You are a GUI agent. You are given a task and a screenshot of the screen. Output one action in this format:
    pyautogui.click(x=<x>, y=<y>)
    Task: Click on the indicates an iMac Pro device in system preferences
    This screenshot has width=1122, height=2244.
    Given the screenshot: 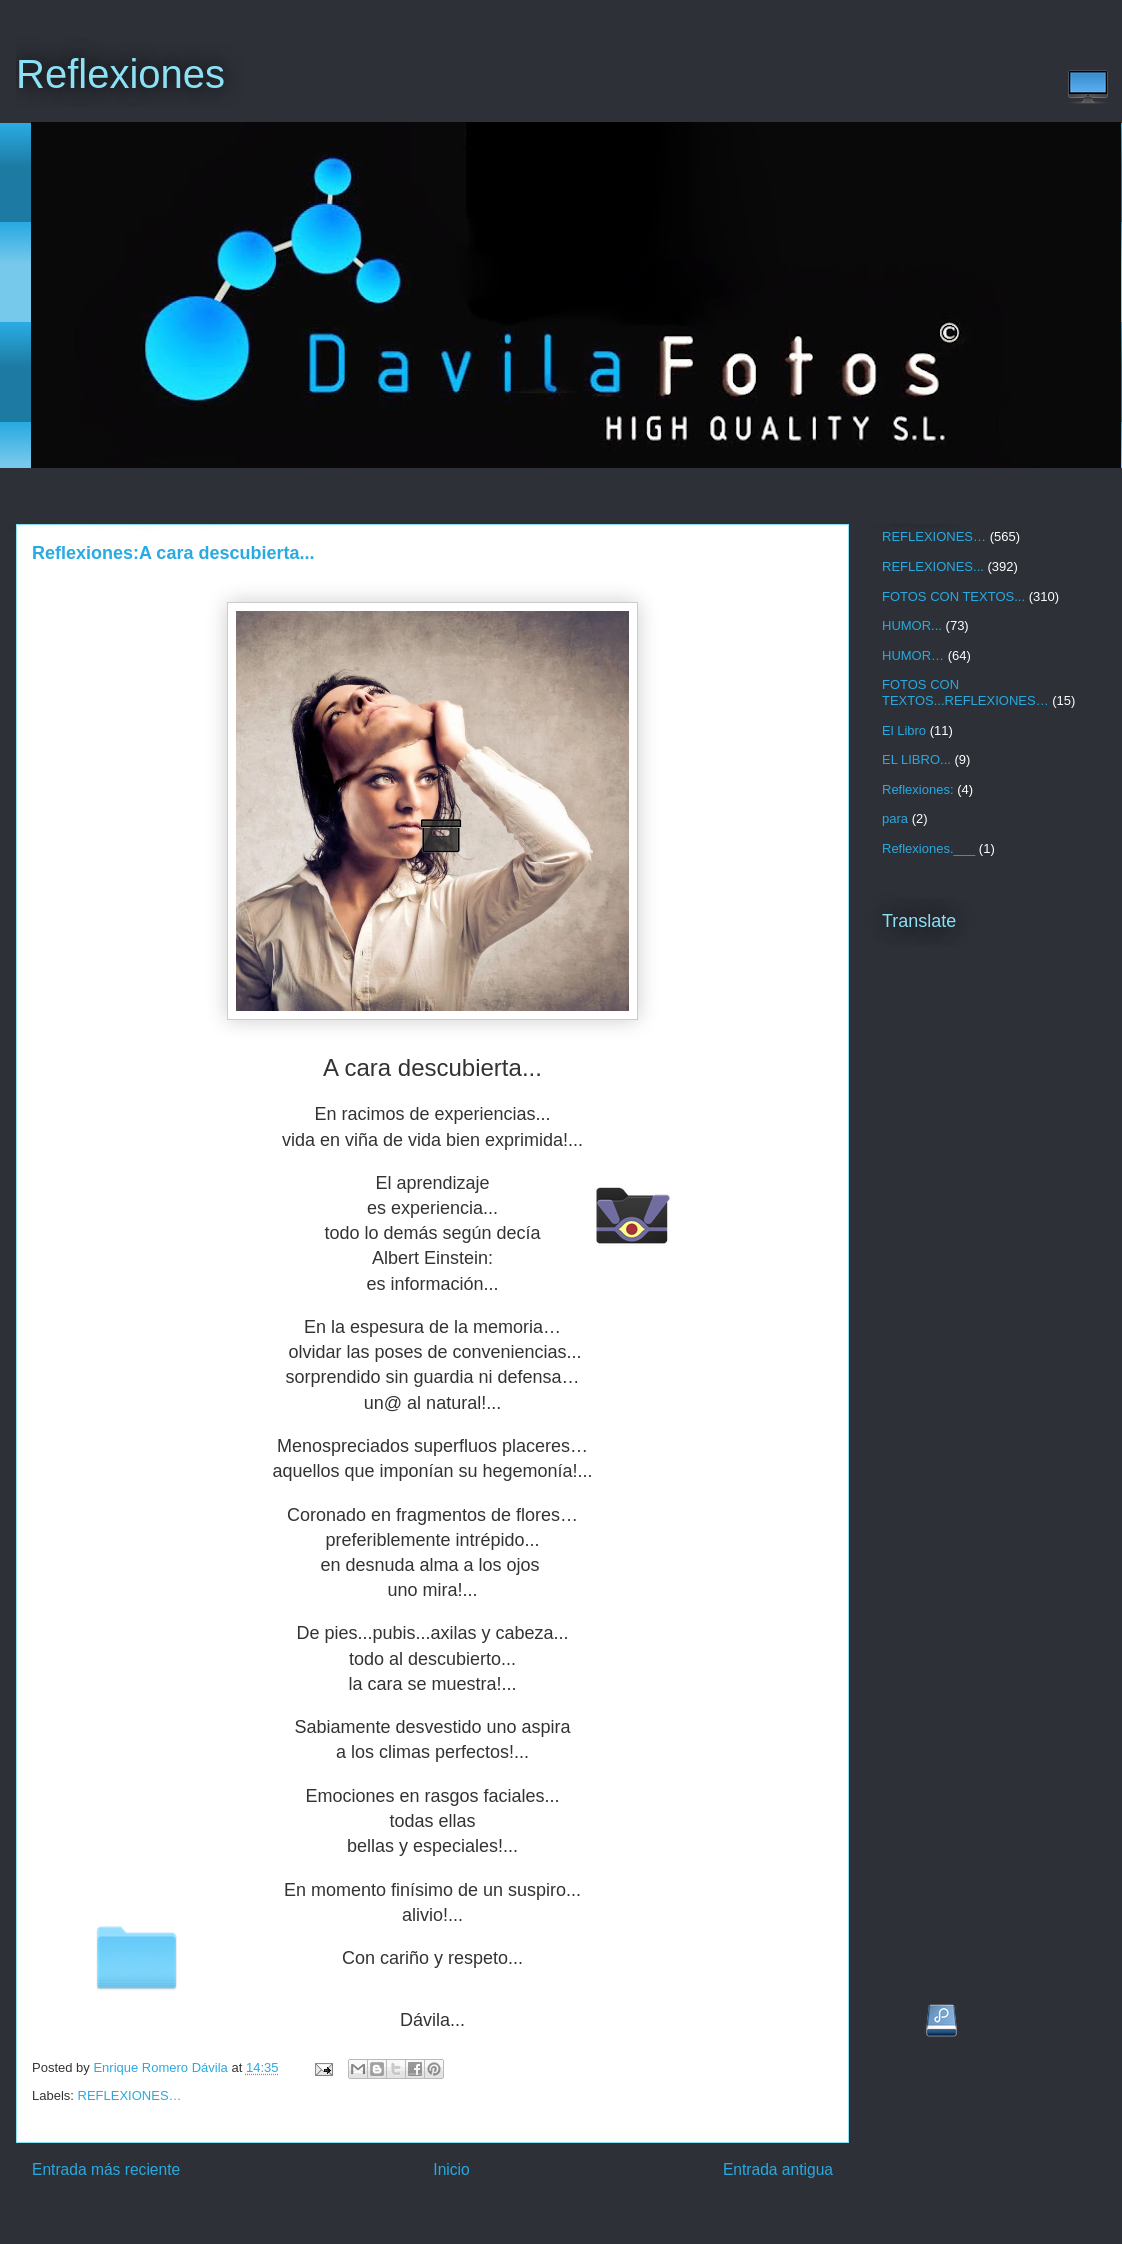 What is the action you would take?
    pyautogui.click(x=1088, y=85)
    